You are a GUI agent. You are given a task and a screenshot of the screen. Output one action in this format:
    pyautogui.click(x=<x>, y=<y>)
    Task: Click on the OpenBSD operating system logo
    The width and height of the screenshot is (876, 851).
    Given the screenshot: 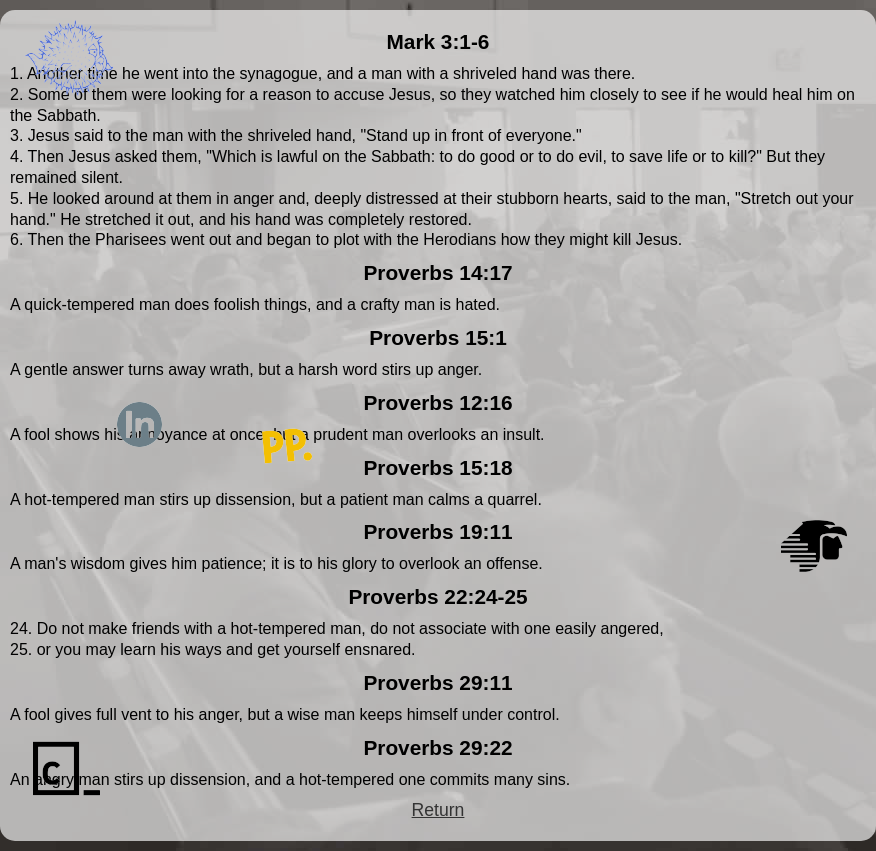 What is the action you would take?
    pyautogui.click(x=69, y=58)
    